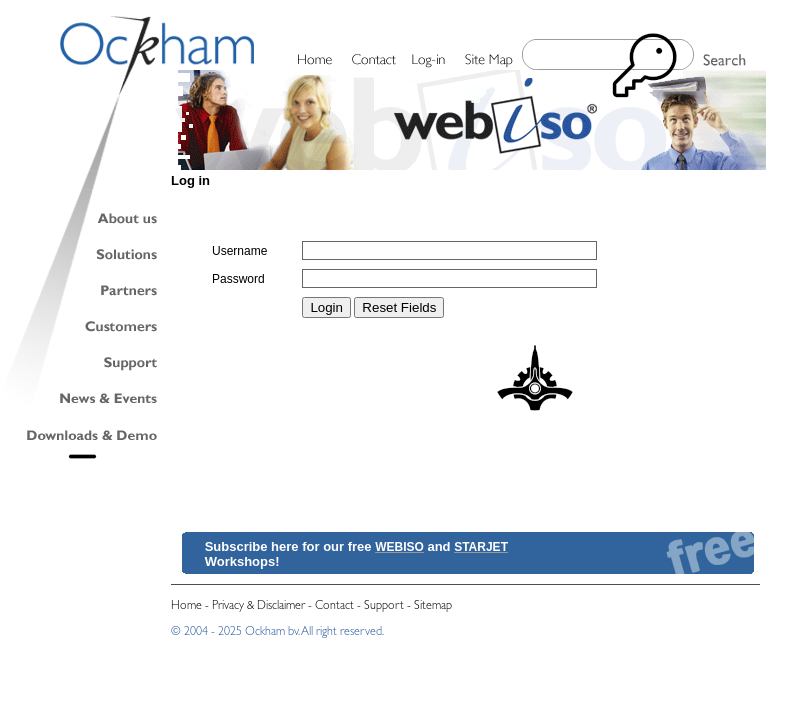 The image size is (800, 720). I want to click on galactic senate logo from star wars, so click(535, 378).